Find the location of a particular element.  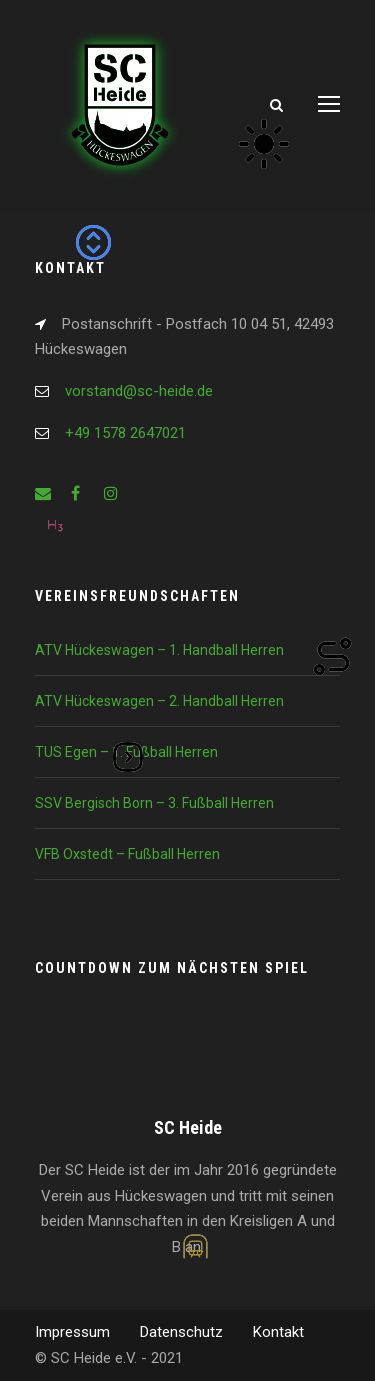

expand or collapse a section is located at coordinates (93, 242).